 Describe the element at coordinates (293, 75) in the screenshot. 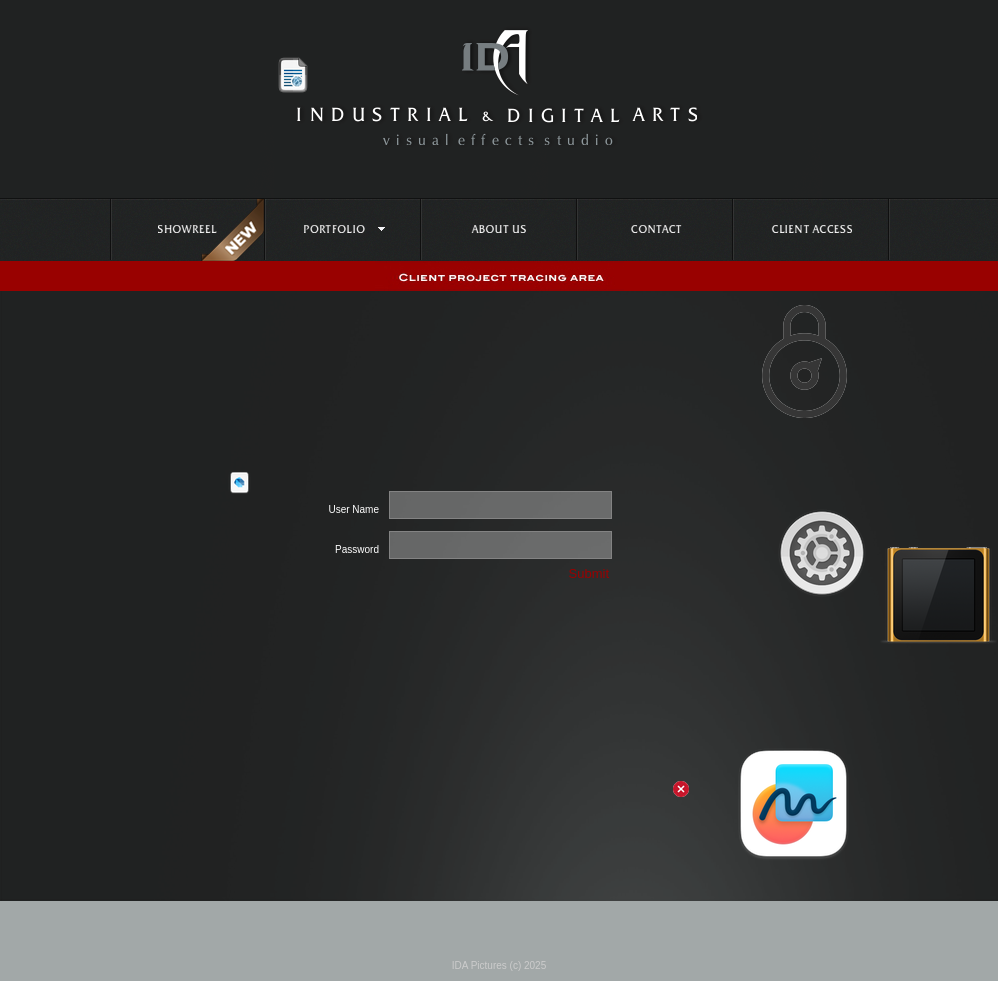

I see `open a web template document file` at that location.